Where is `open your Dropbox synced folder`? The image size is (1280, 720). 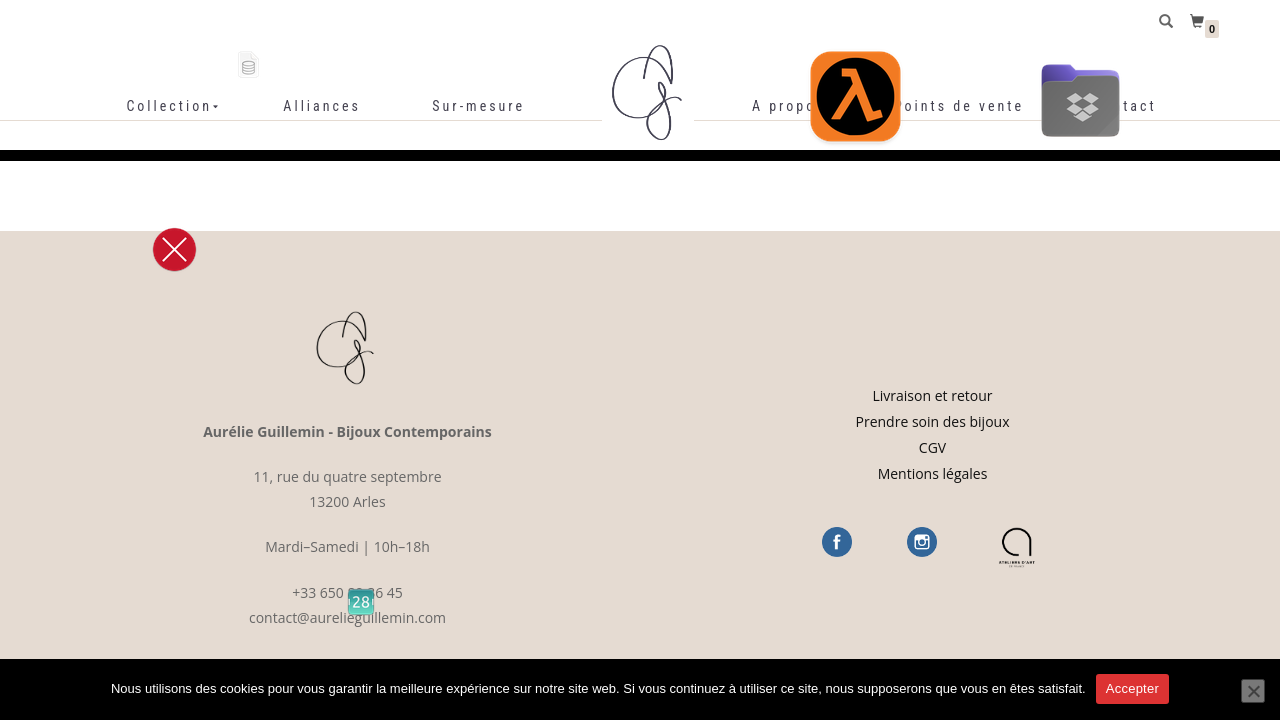
open your Dropbox synced folder is located at coordinates (1080, 100).